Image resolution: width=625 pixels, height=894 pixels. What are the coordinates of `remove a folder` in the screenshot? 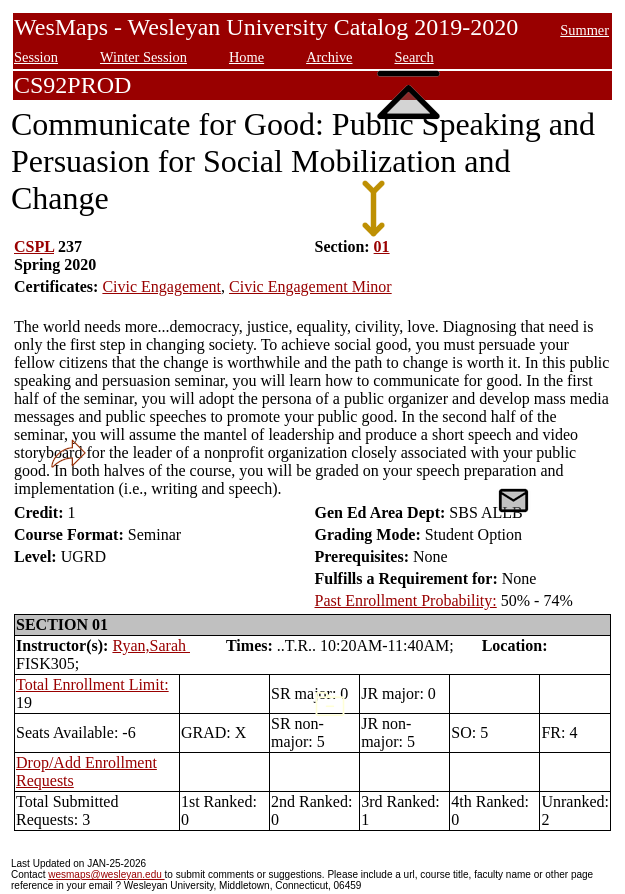 It's located at (330, 704).